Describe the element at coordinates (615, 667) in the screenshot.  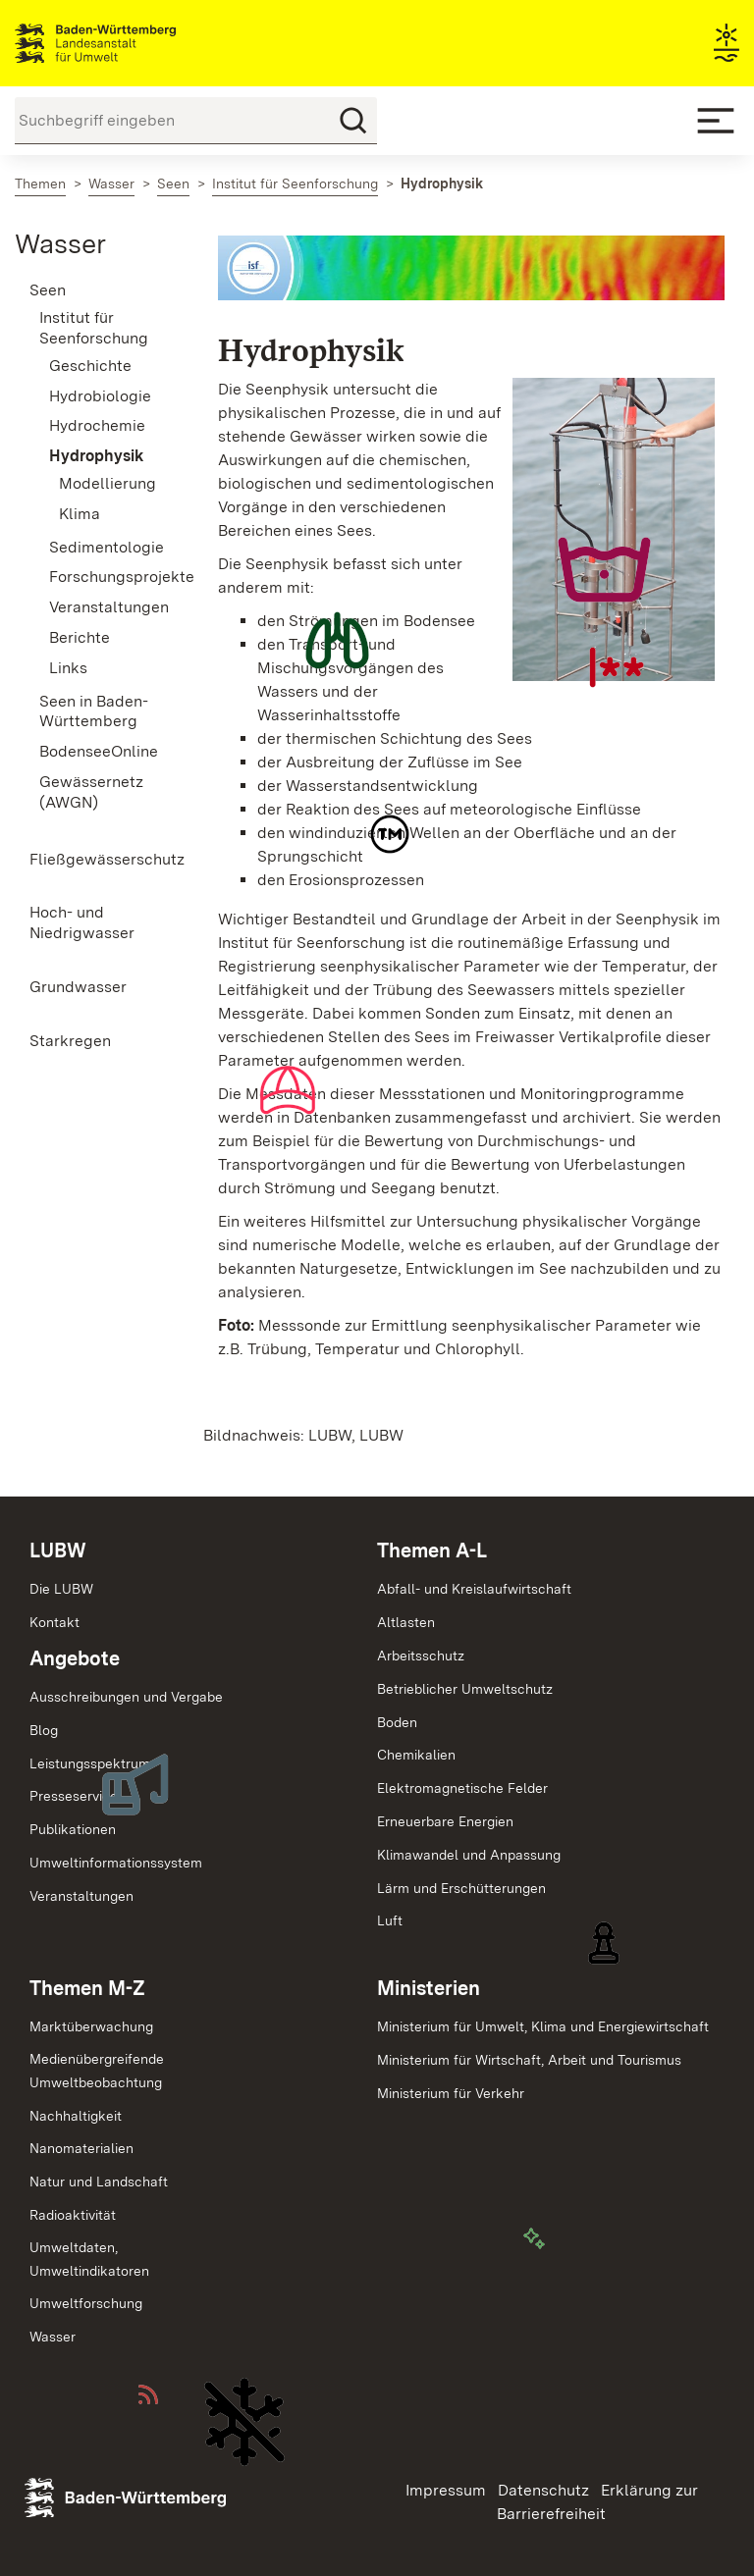
I see `enter or view password field` at that location.